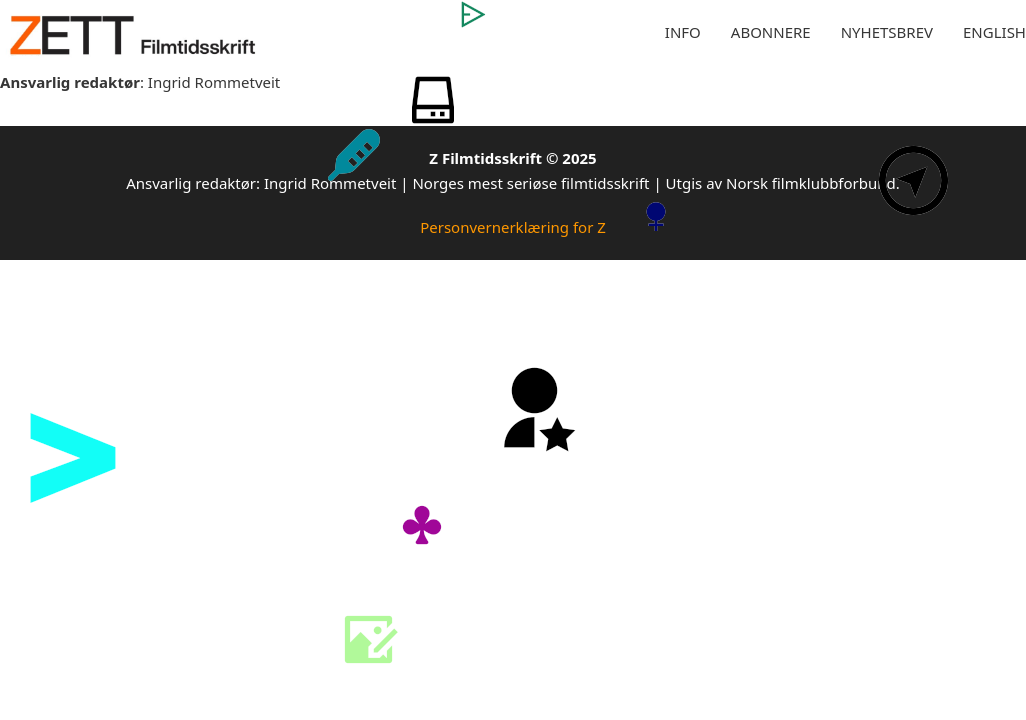  Describe the element at coordinates (353, 155) in the screenshot. I see `check temperature or health status` at that location.